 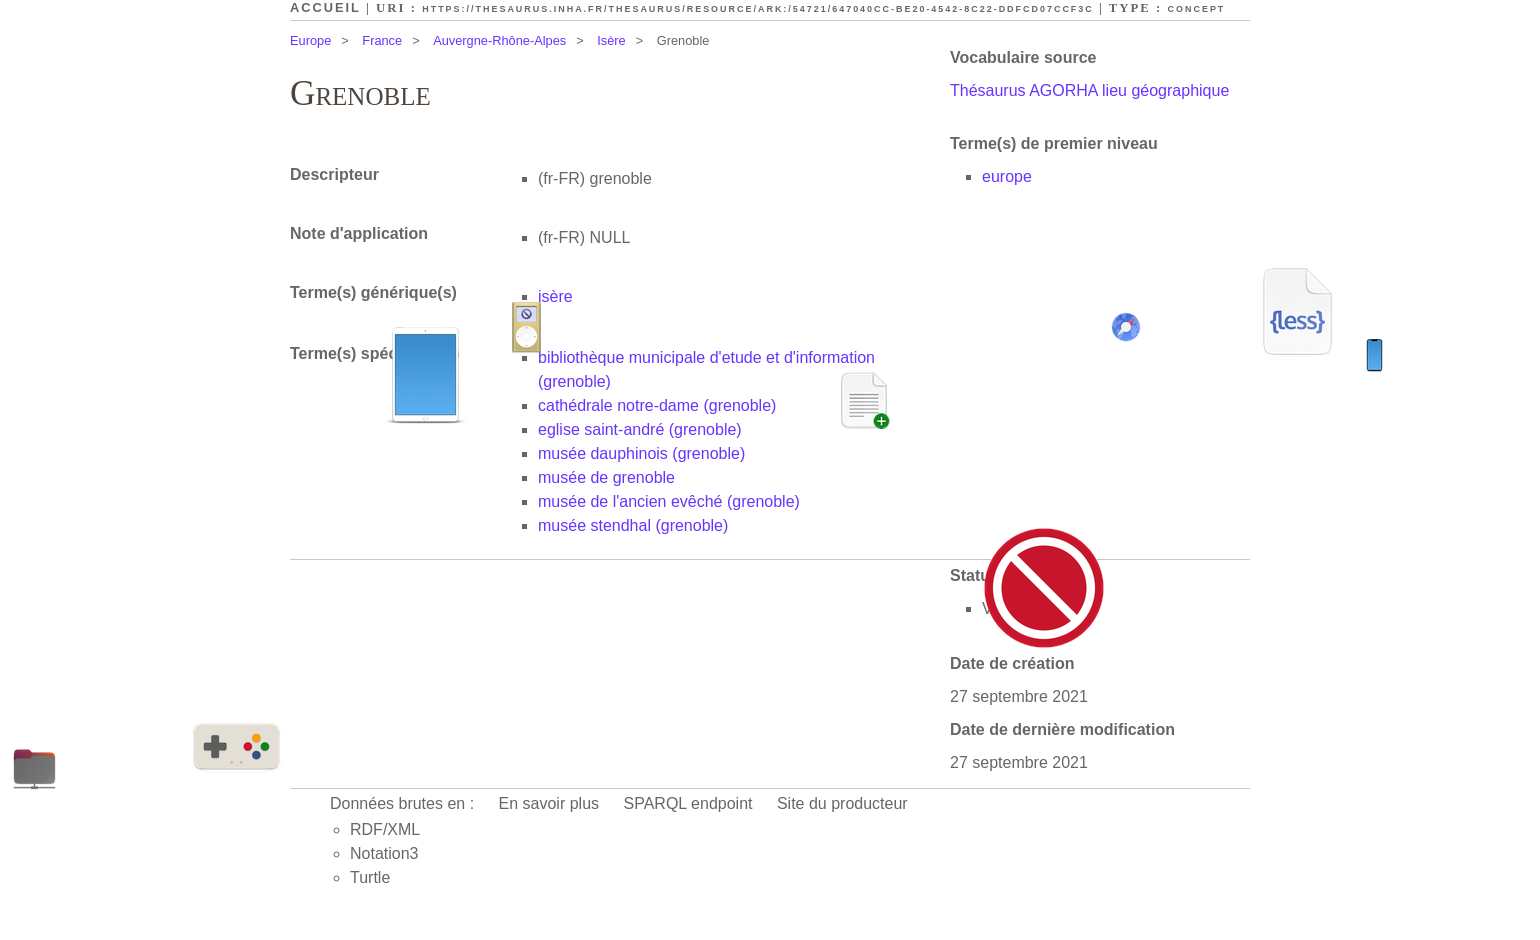 I want to click on a LESS stylesheet file, so click(x=1297, y=311).